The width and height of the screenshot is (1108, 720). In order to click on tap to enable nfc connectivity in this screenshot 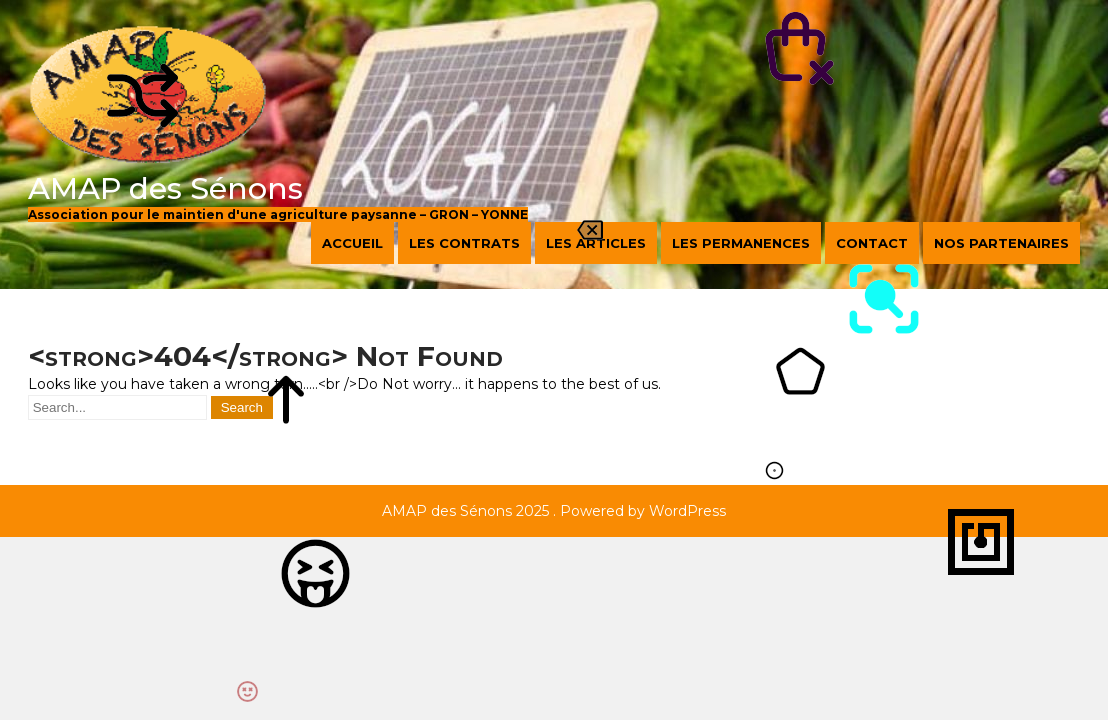, I will do `click(981, 542)`.